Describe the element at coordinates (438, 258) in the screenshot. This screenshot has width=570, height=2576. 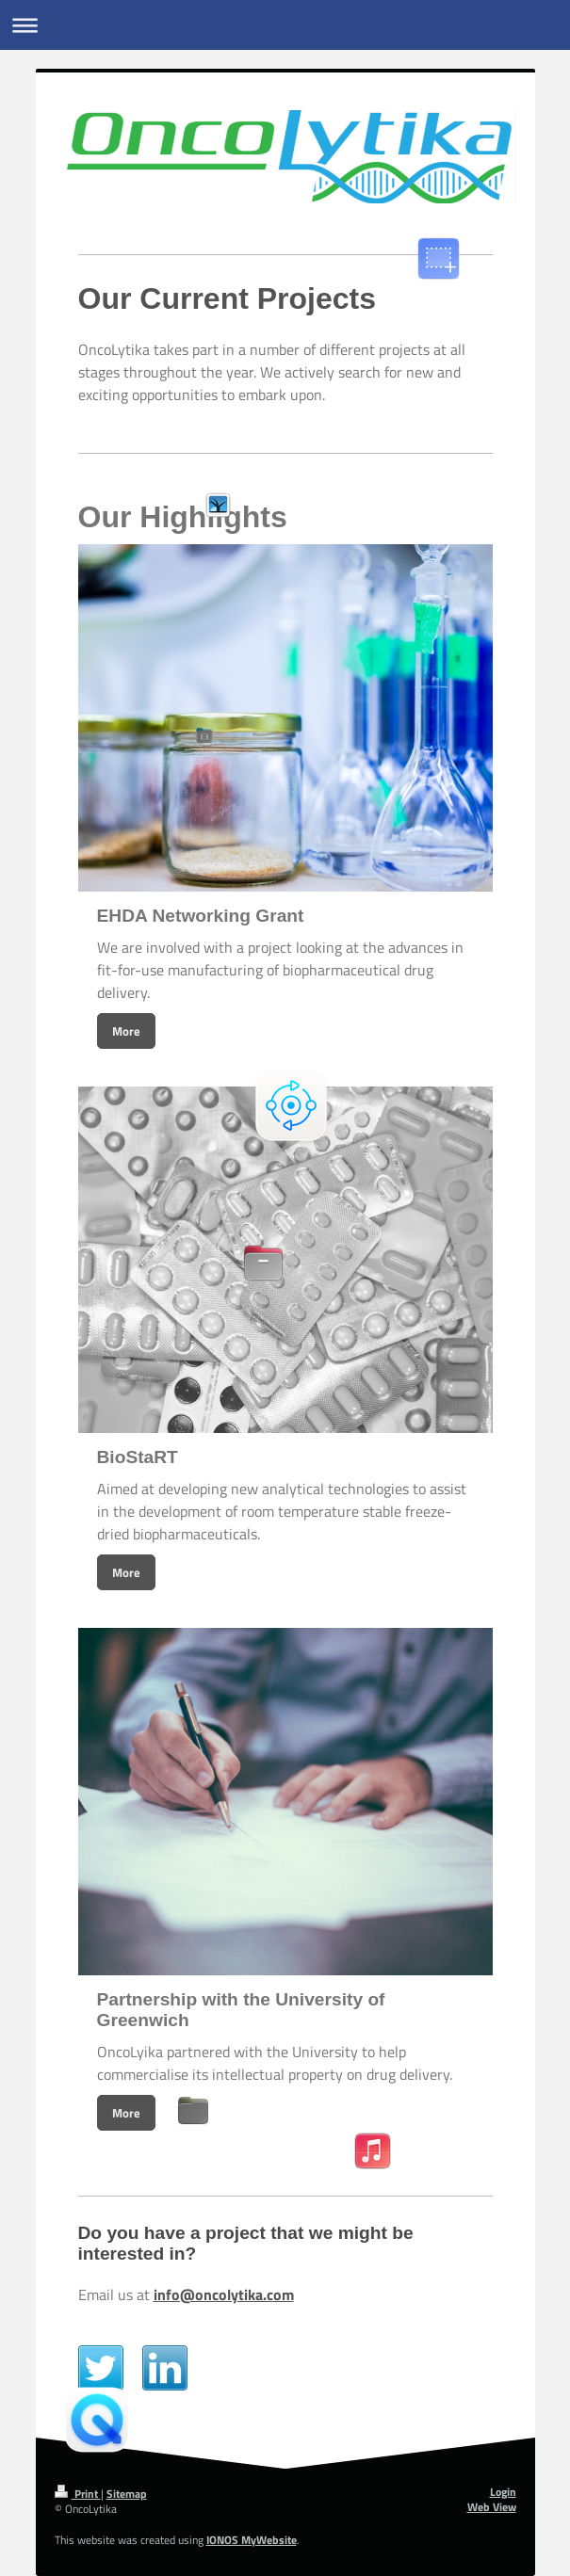
I see `take a screenshot` at that location.